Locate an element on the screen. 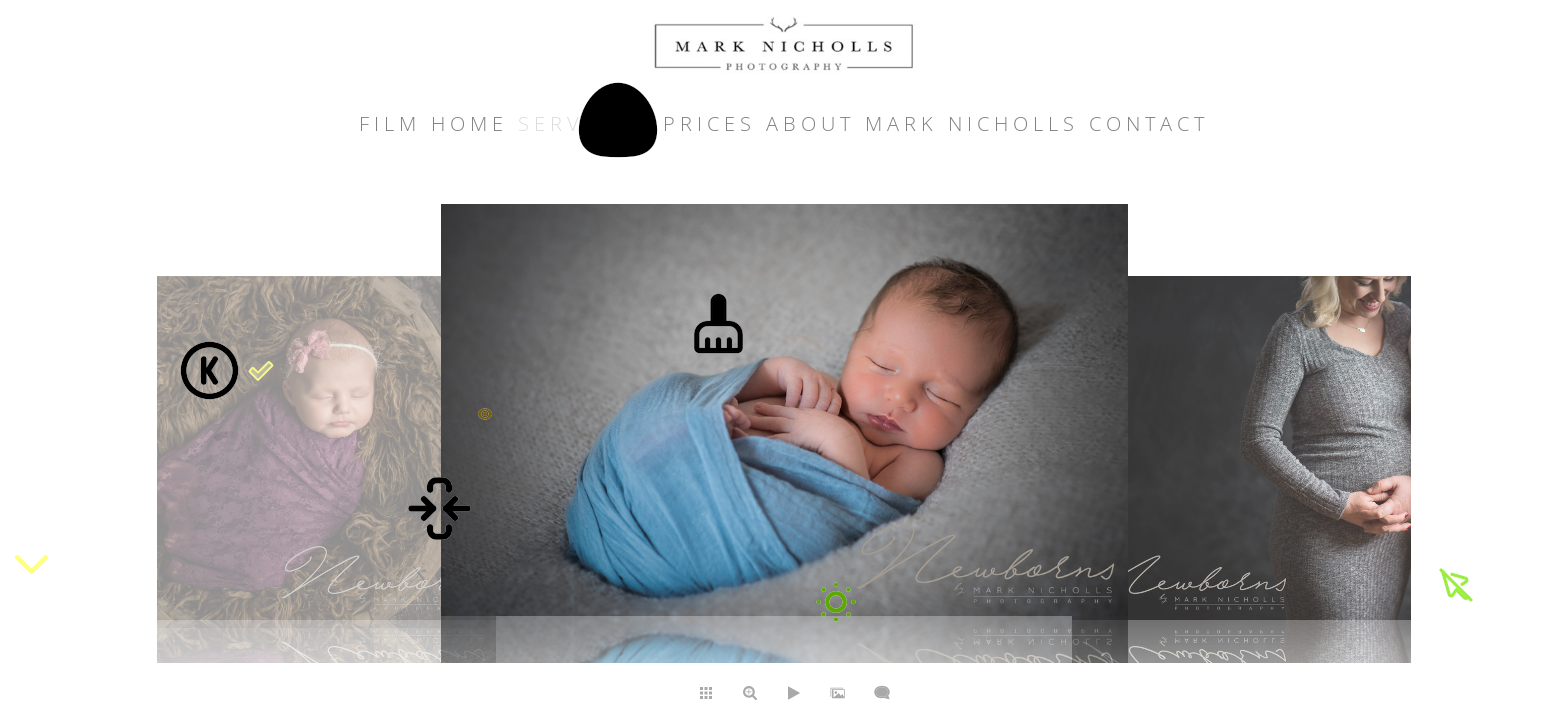 This screenshot has width=1568, height=720. access cleaning or housekeeping services is located at coordinates (718, 323).